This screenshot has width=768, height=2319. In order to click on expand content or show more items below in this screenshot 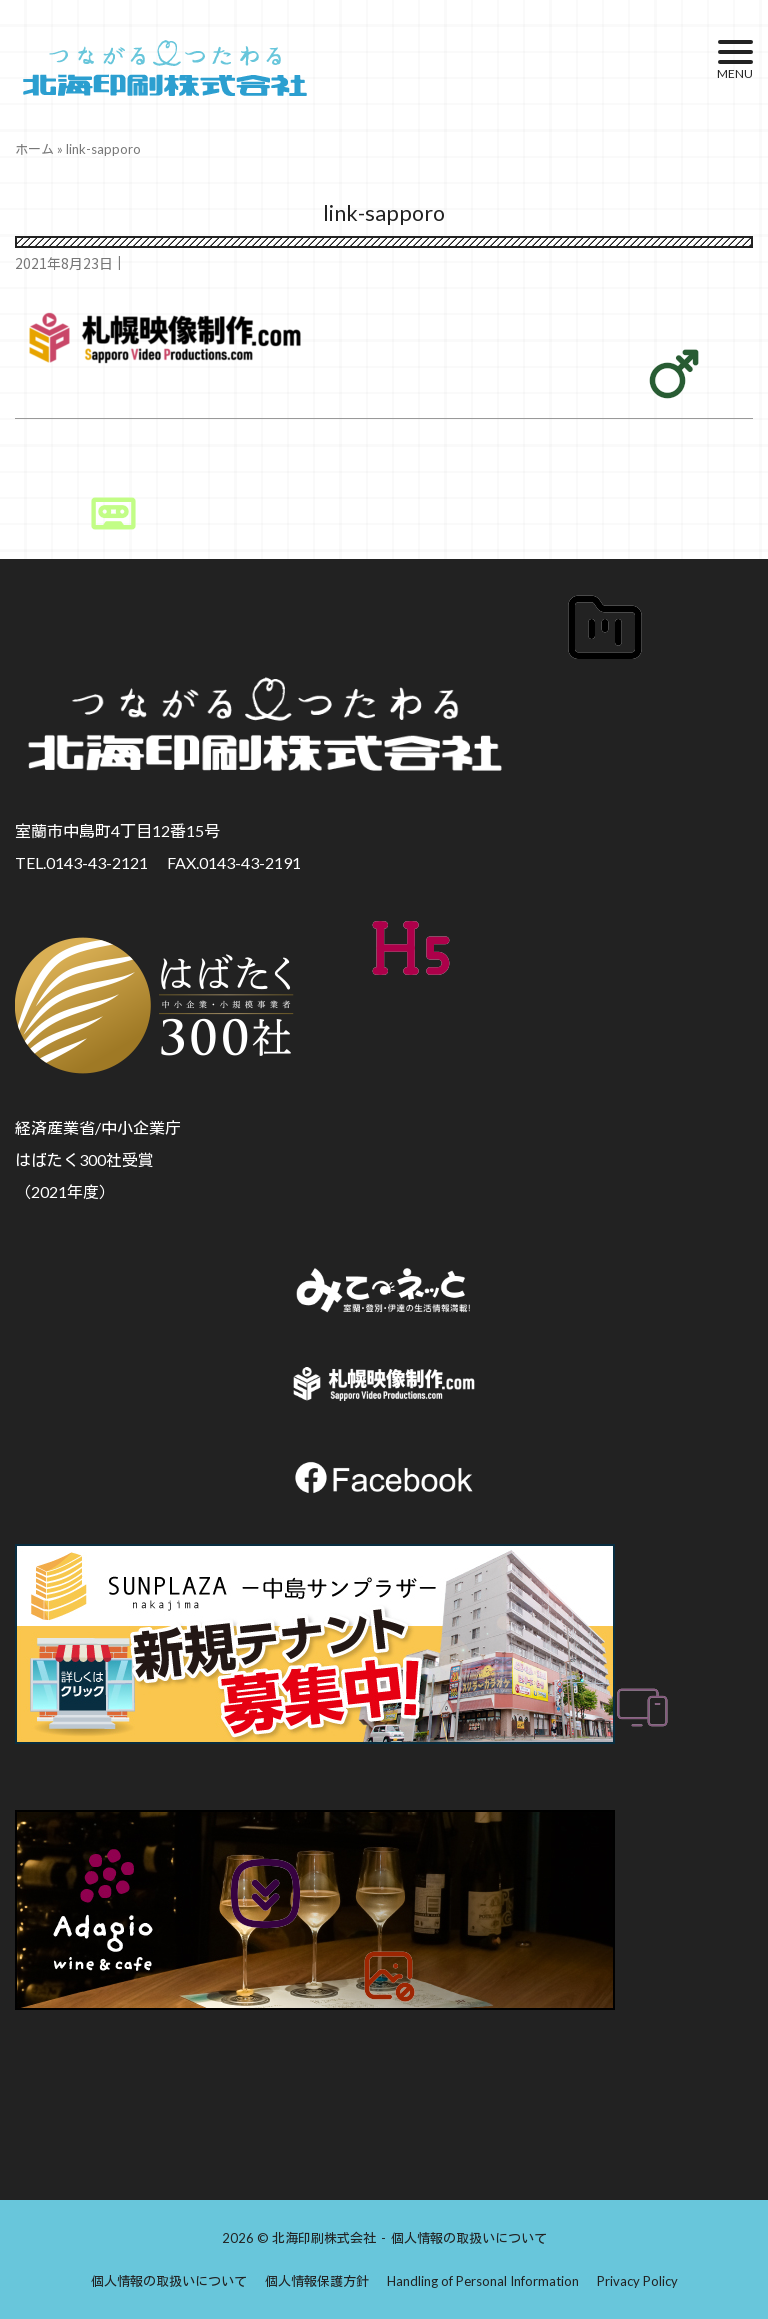, I will do `click(265, 1893)`.